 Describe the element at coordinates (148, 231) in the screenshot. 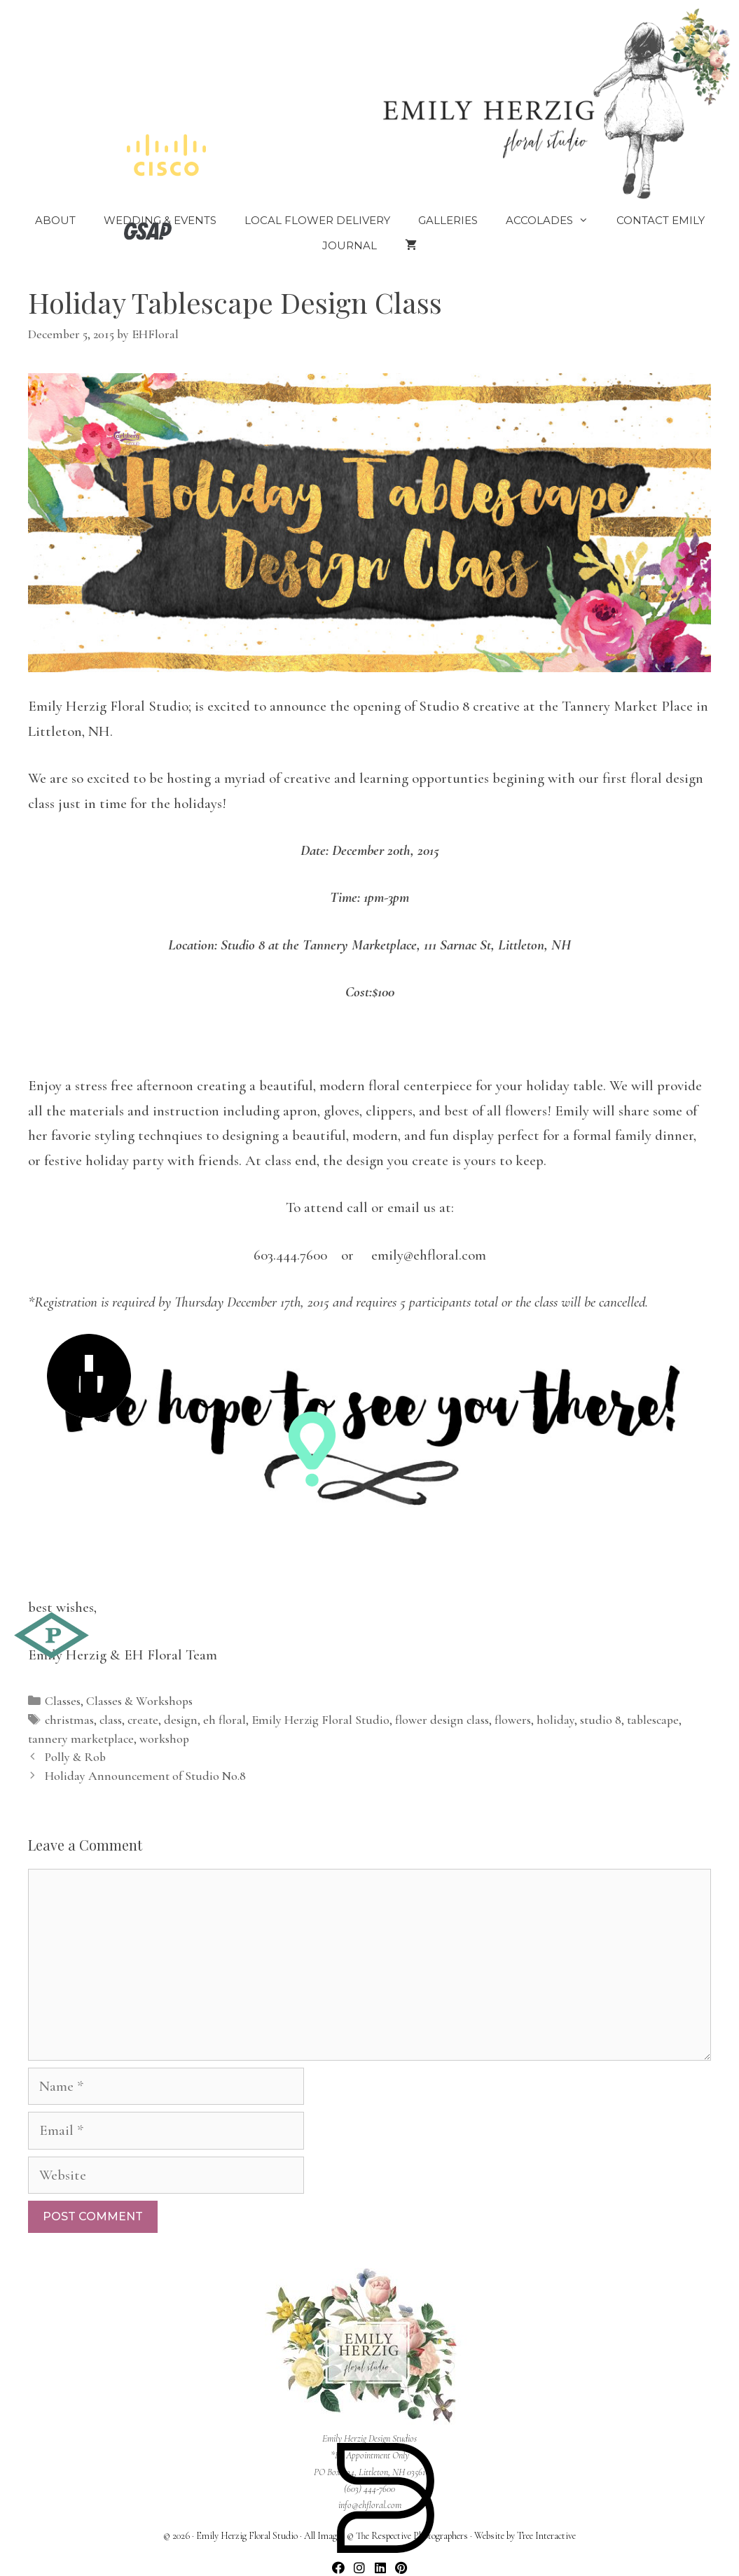

I see `GSAP (GreenSock Animation Platform) brand logo` at that location.